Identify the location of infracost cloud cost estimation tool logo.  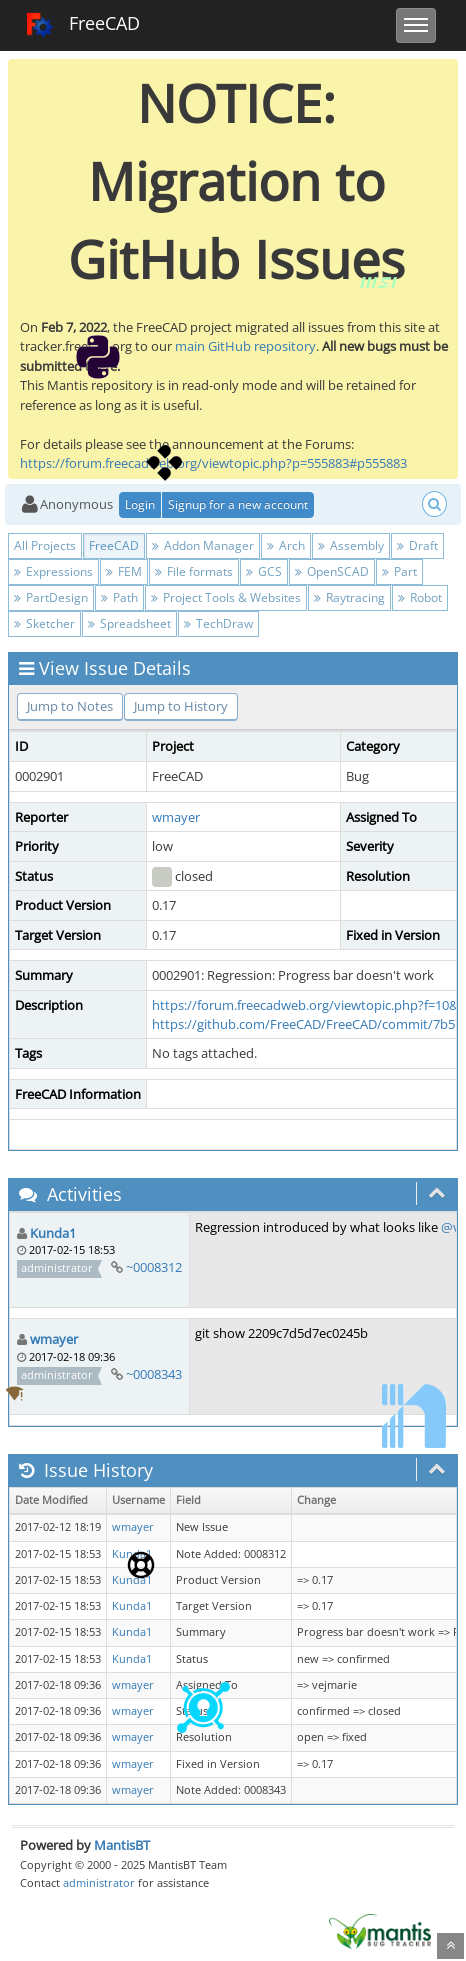
(414, 1416).